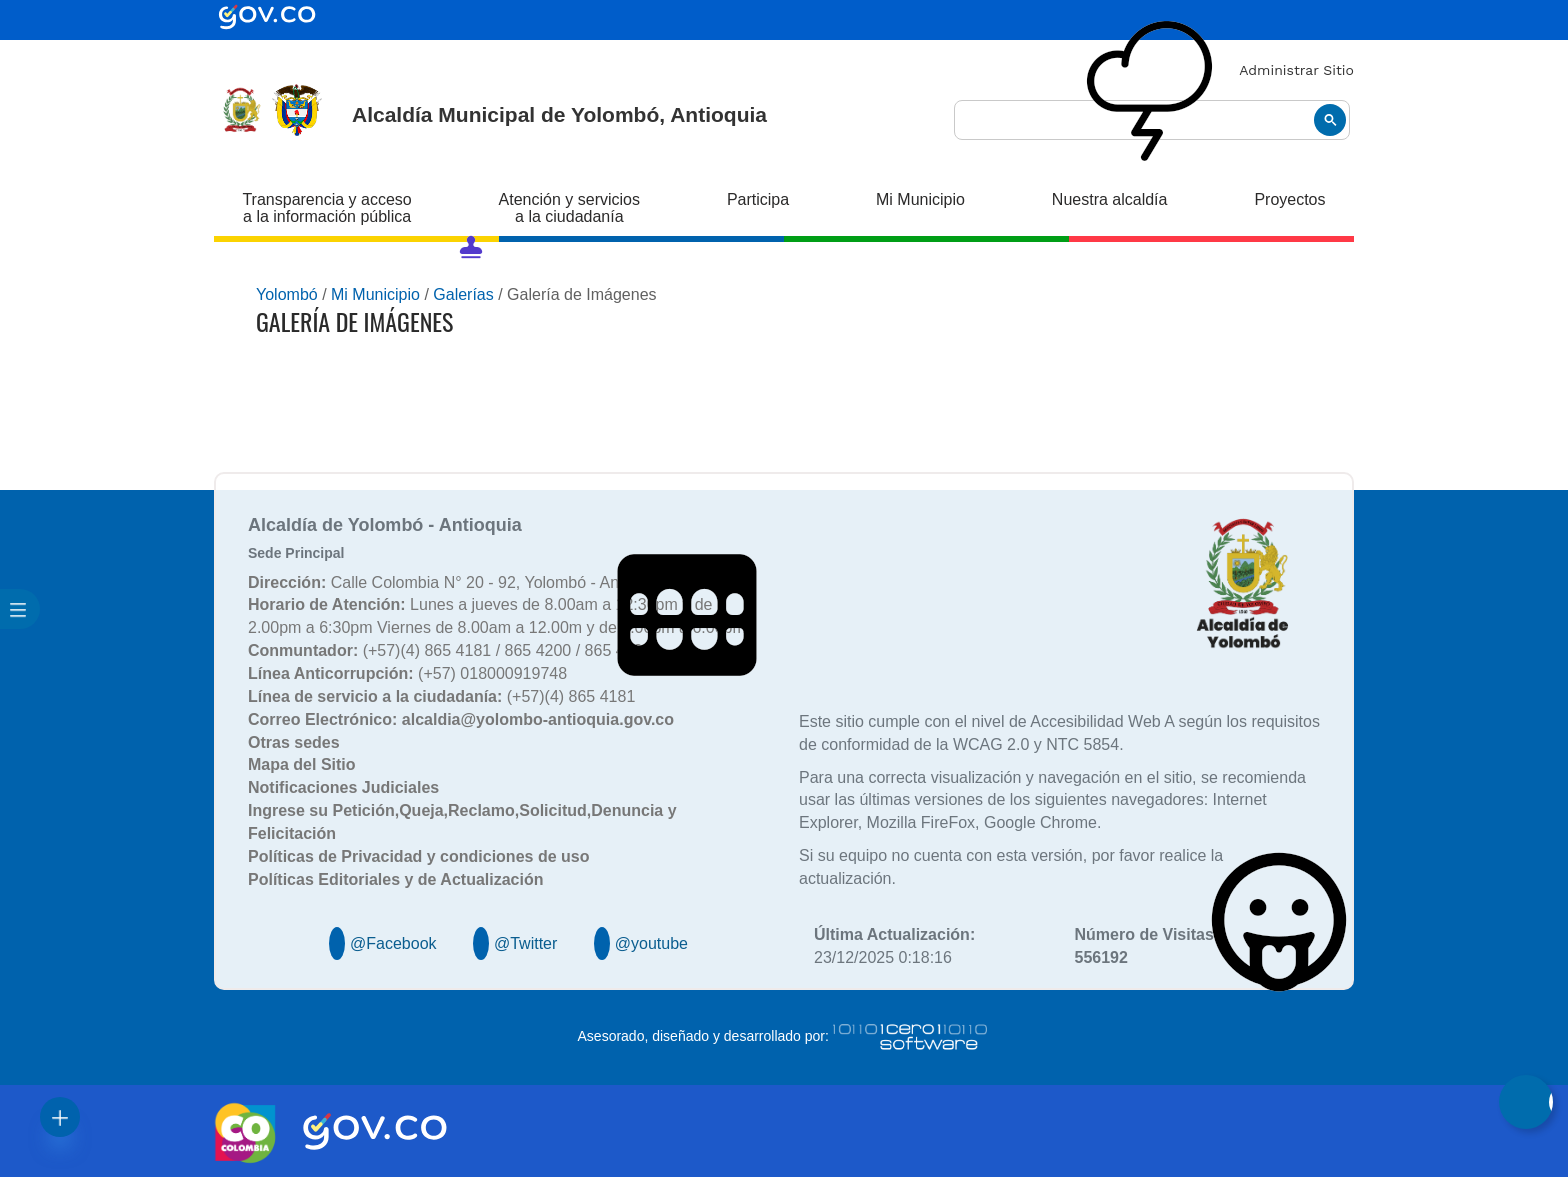 Image resolution: width=1568 pixels, height=1177 pixels. I want to click on indicates thunderstorm or severe weather conditions, so click(1149, 88).